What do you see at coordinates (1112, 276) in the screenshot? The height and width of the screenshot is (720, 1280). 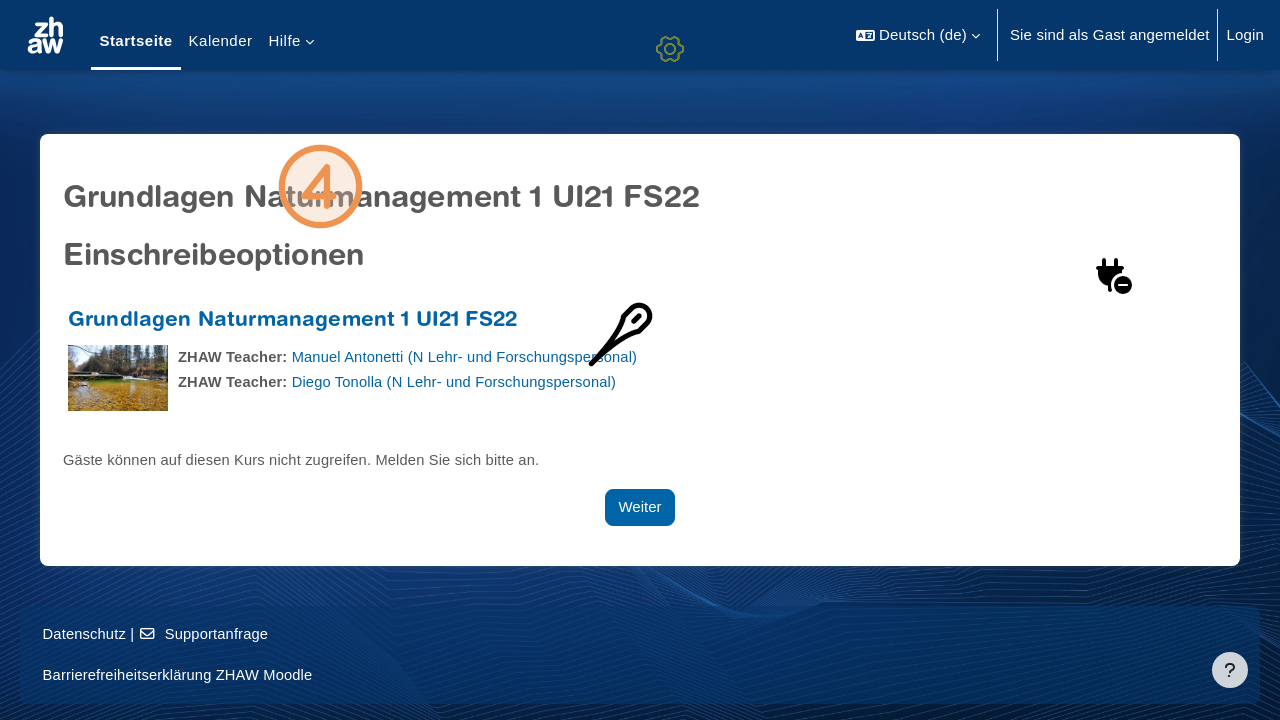 I see `disconnect or remove a power connection` at bounding box center [1112, 276].